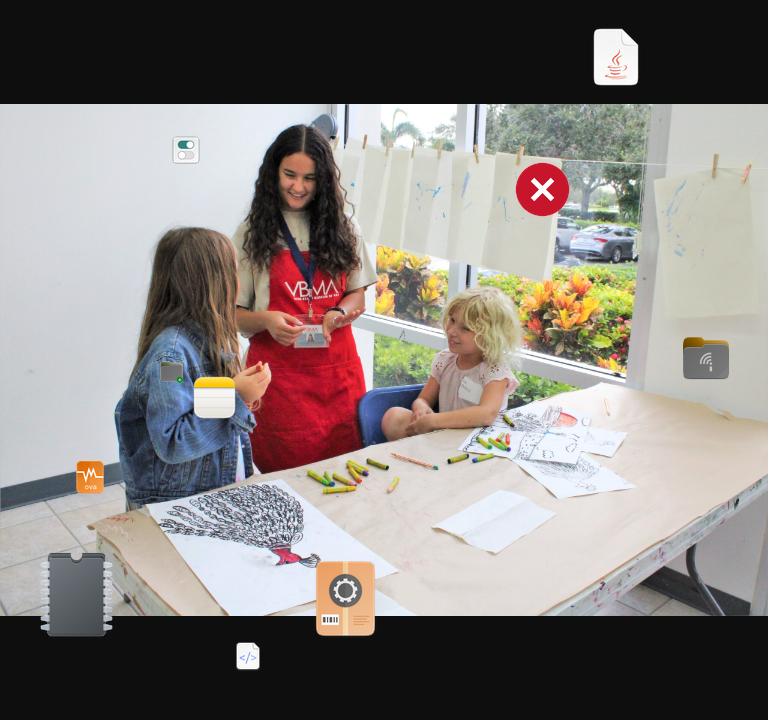 This screenshot has width=768, height=720. I want to click on java source code file, so click(616, 57).